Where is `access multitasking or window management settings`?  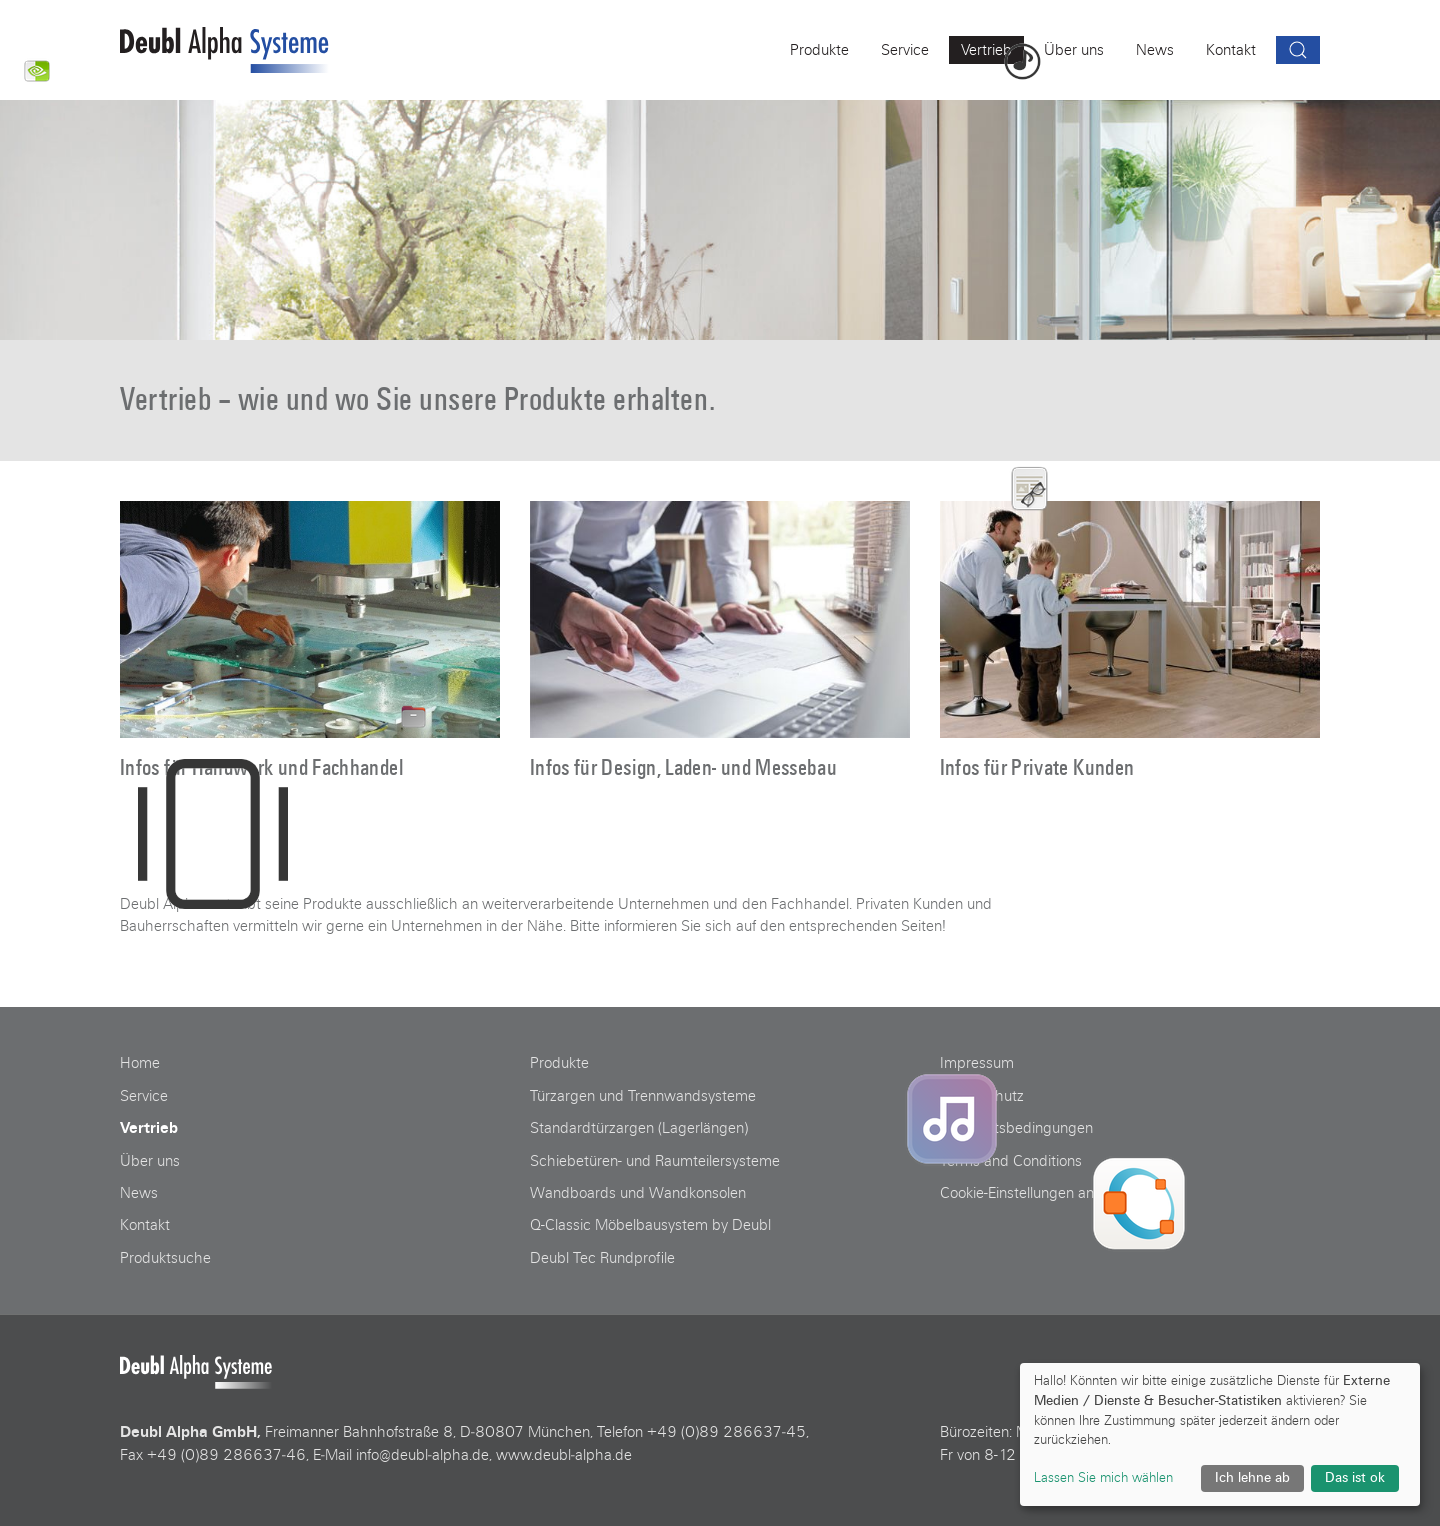
access multitasking or window management settings is located at coordinates (213, 834).